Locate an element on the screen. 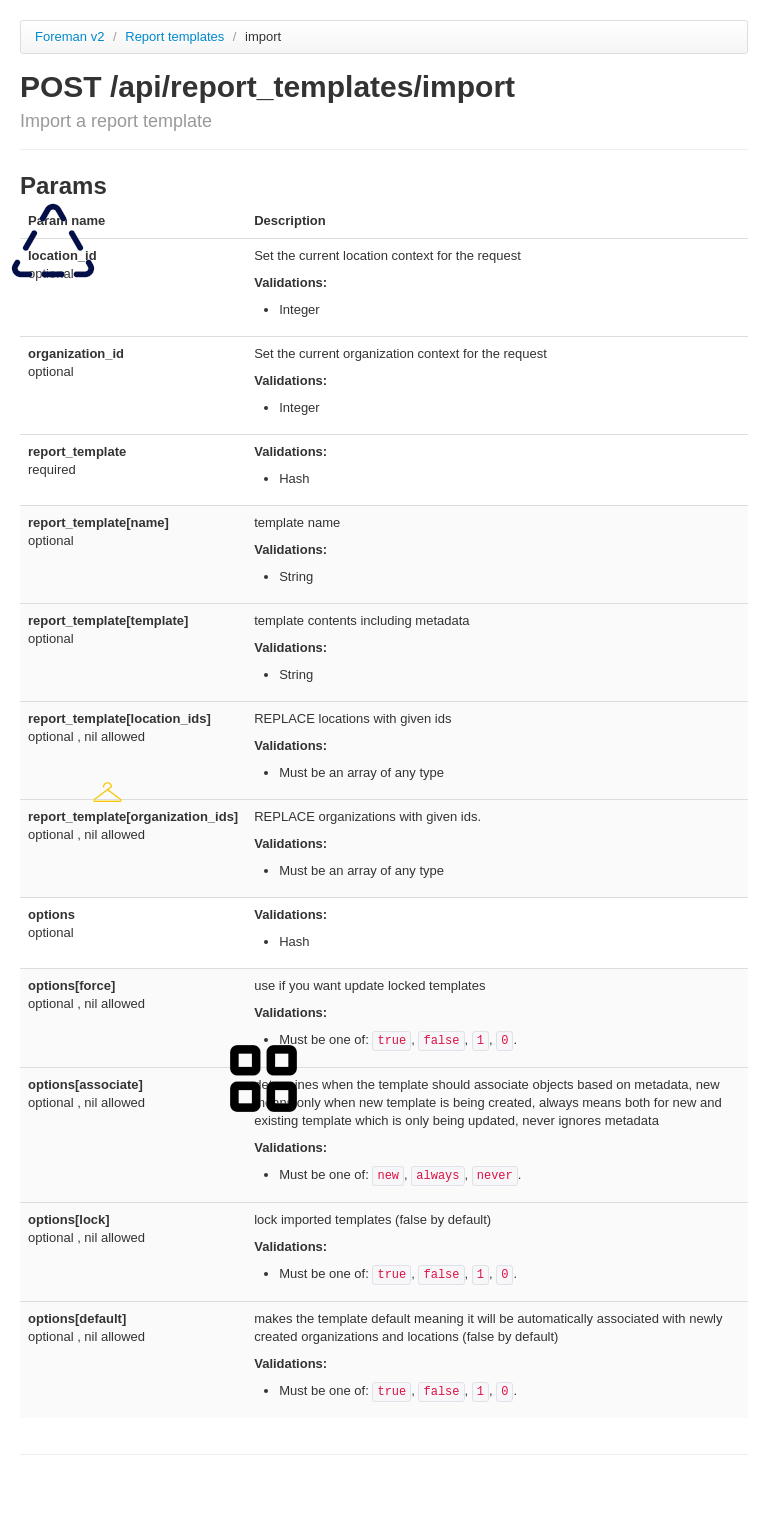  indicates a draft or incomplete state is located at coordinates (53, 242).